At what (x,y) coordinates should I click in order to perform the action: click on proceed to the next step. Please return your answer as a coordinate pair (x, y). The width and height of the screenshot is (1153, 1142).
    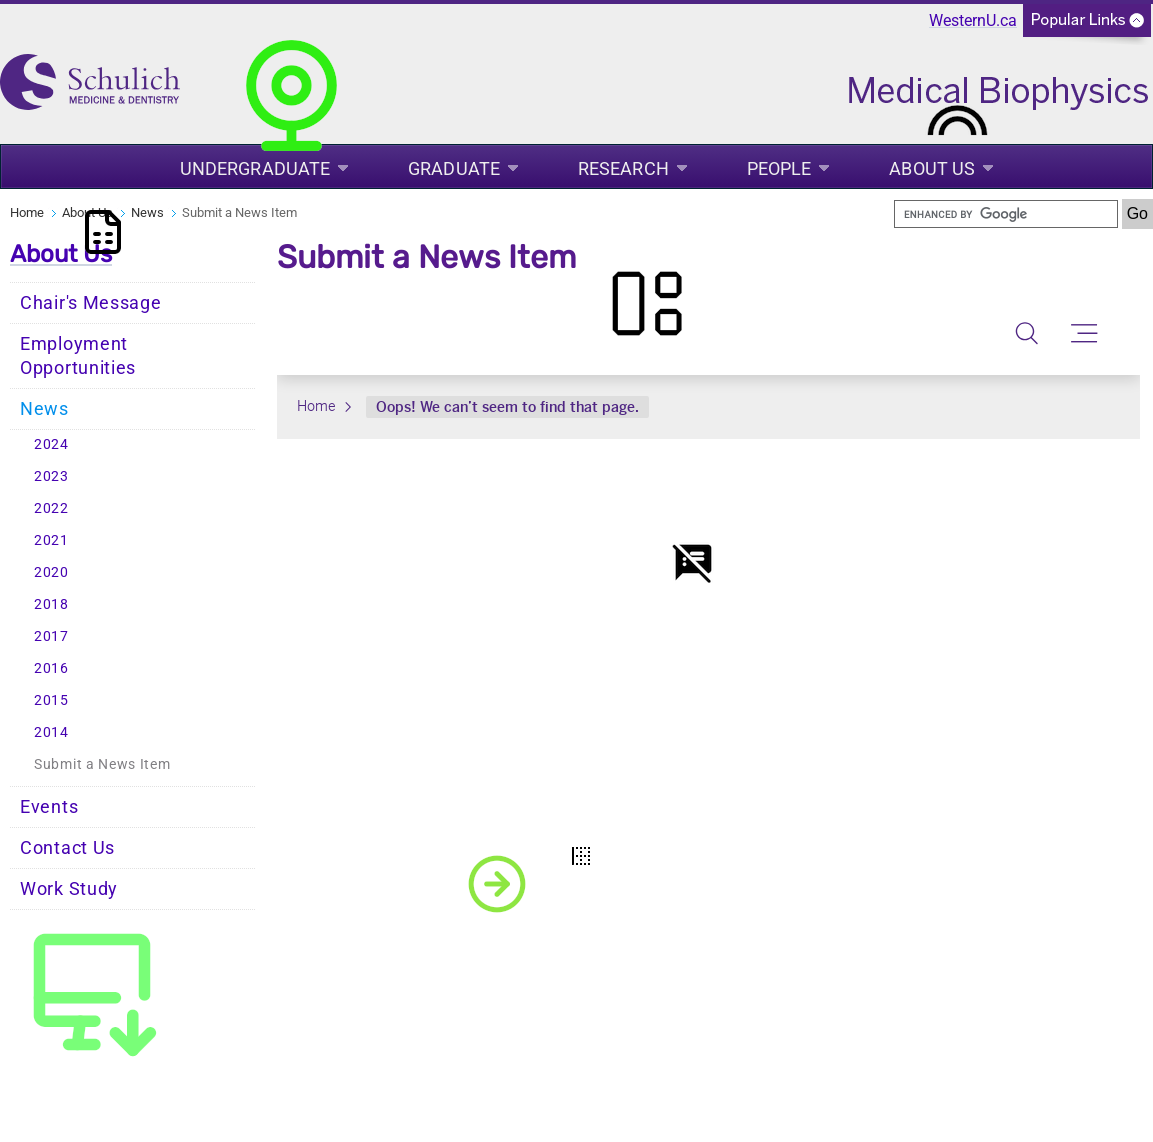
    Looking at the image, I should click on (497, 884).